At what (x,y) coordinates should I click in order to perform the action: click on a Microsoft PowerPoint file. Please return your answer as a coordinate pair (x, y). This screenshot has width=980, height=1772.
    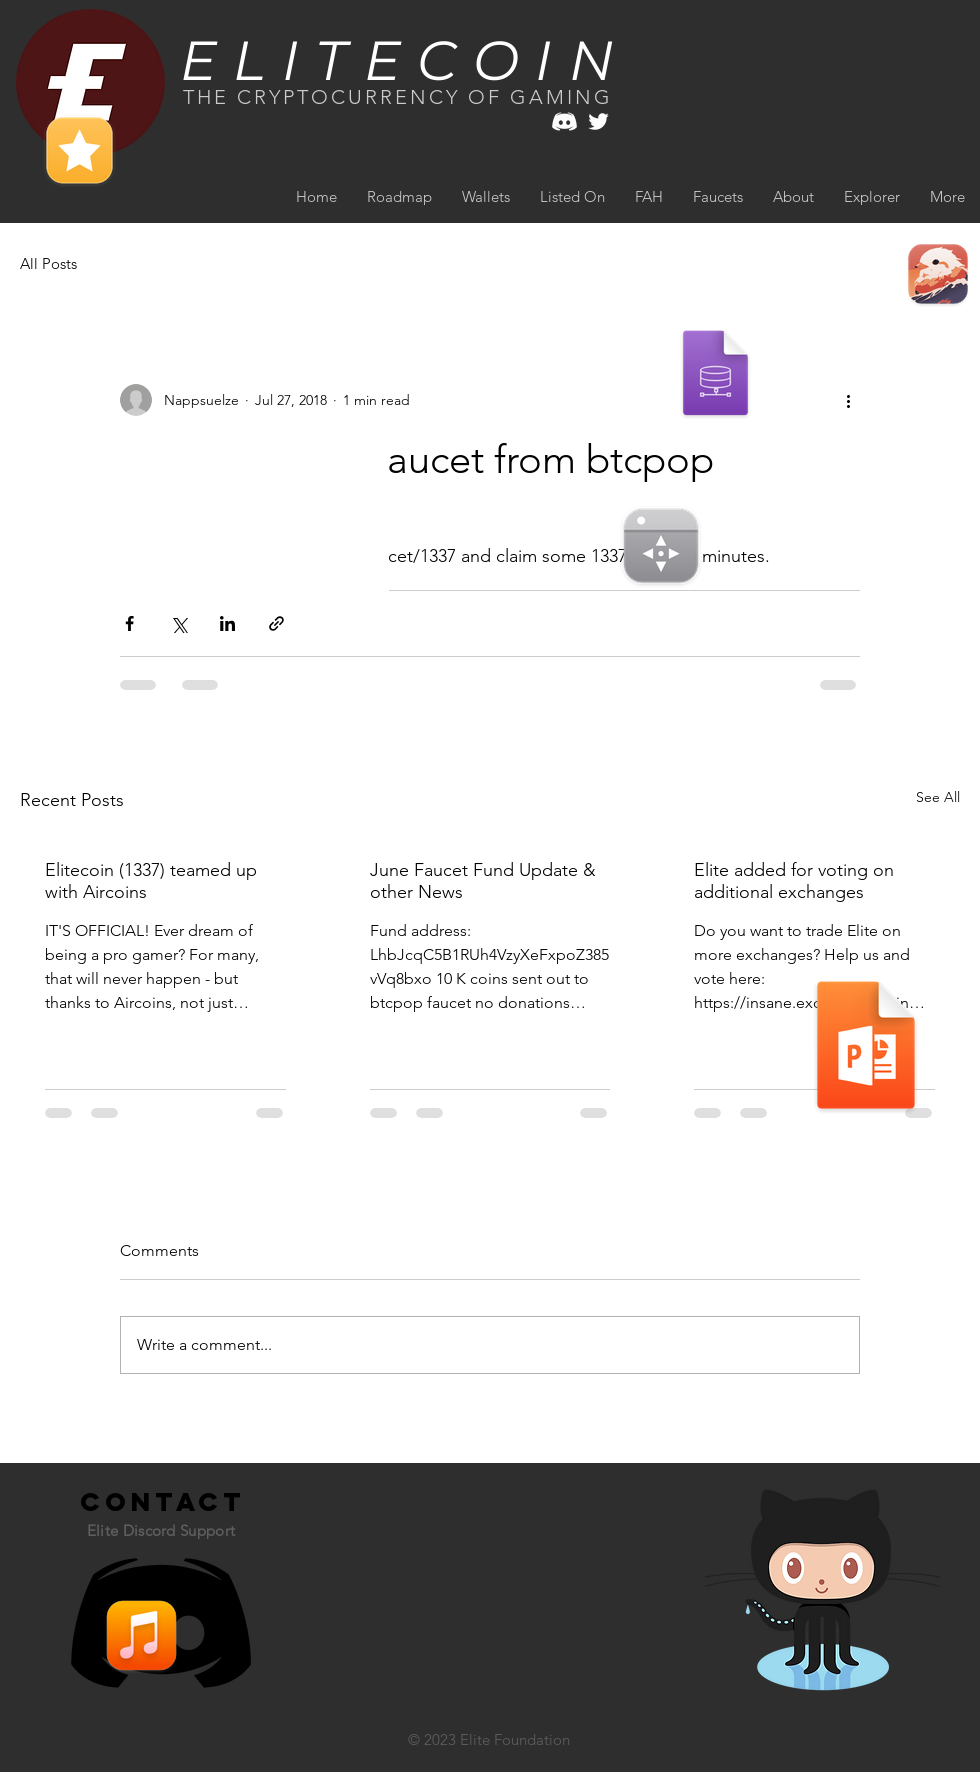
    Looking at the image, I should click on (866, 1045).